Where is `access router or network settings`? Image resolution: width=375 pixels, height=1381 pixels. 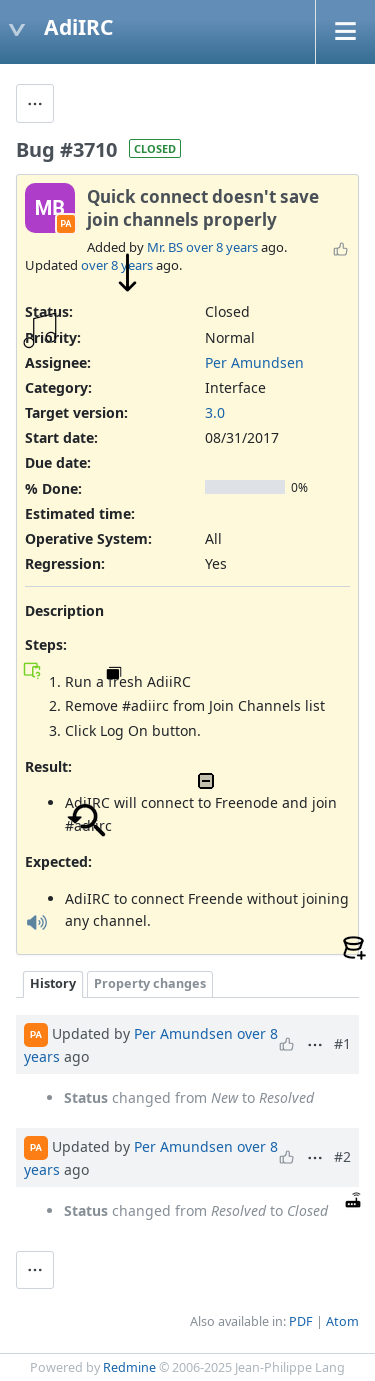
access router or network settings is located at coordinates (353, 1200).